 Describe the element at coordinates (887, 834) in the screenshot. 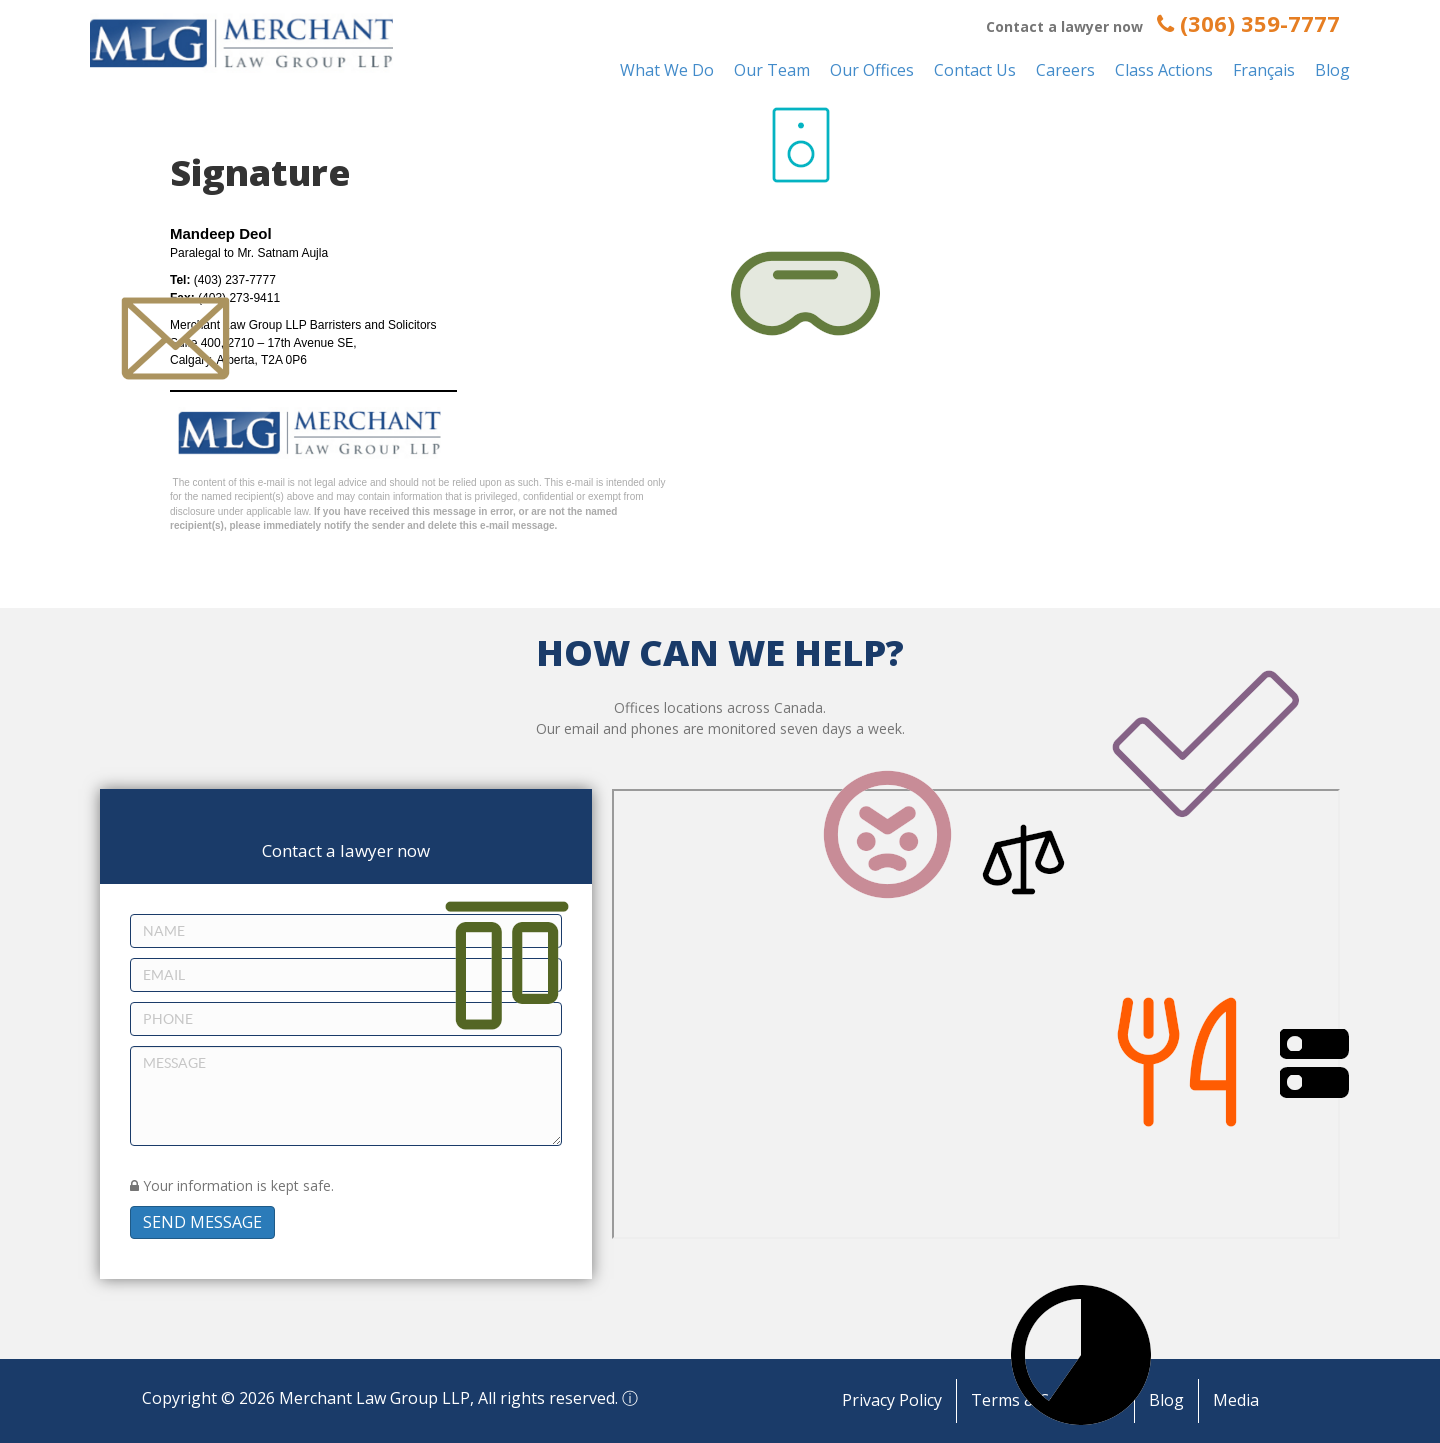

I see `report or flag negative content` at that location.